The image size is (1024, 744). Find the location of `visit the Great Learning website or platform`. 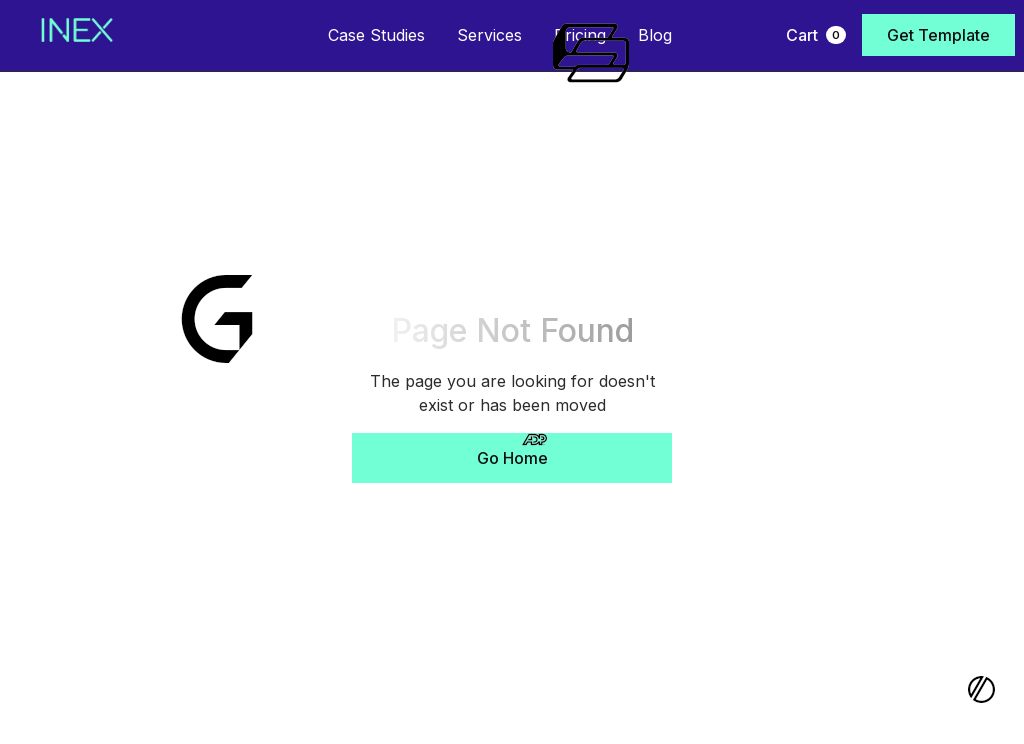

visit the Great Learning website or platform is located at coordinates (217, 319).